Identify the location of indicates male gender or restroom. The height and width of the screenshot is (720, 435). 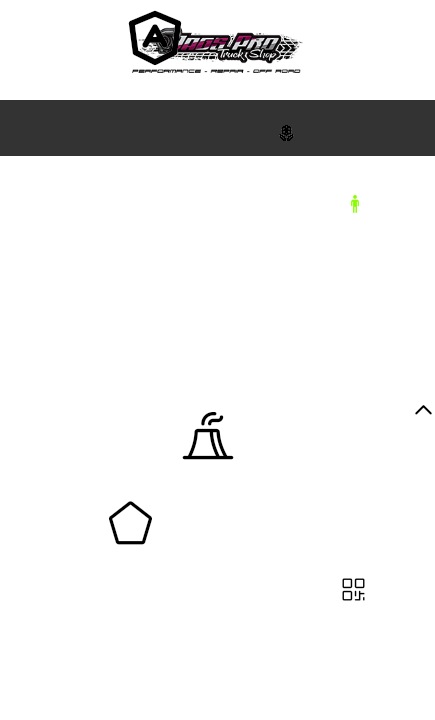
(355, 204).